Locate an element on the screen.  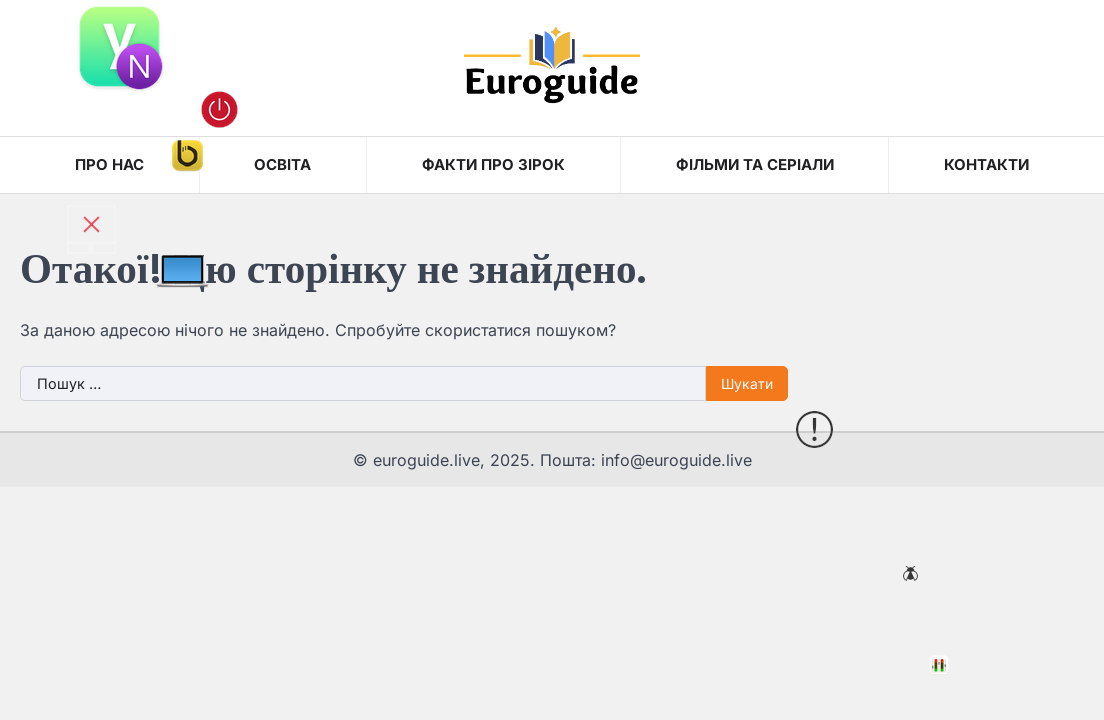
represents this macbook pro device in system settings is located at coordinates (182, 267).